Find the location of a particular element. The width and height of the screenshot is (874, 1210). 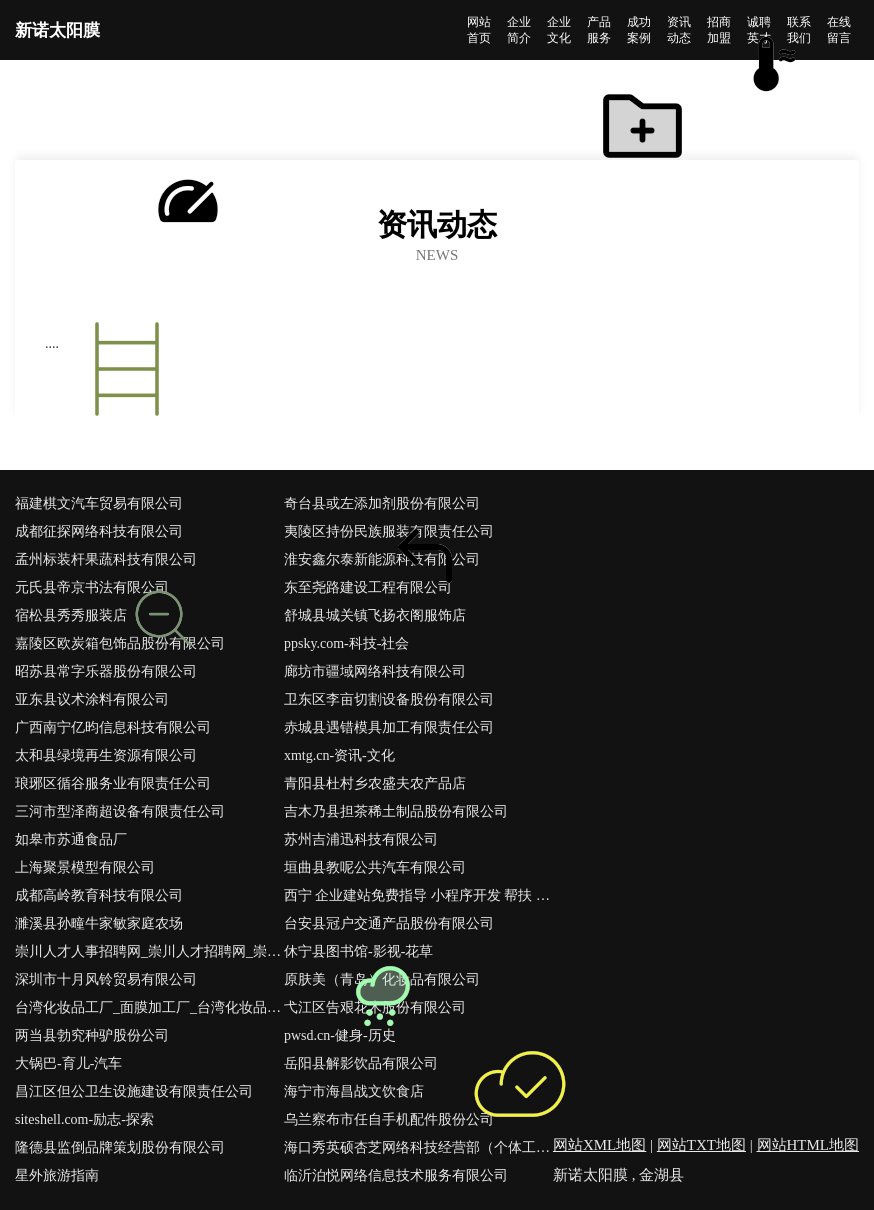

indicates snowy weather conditions is located at coordinates (383, 995).